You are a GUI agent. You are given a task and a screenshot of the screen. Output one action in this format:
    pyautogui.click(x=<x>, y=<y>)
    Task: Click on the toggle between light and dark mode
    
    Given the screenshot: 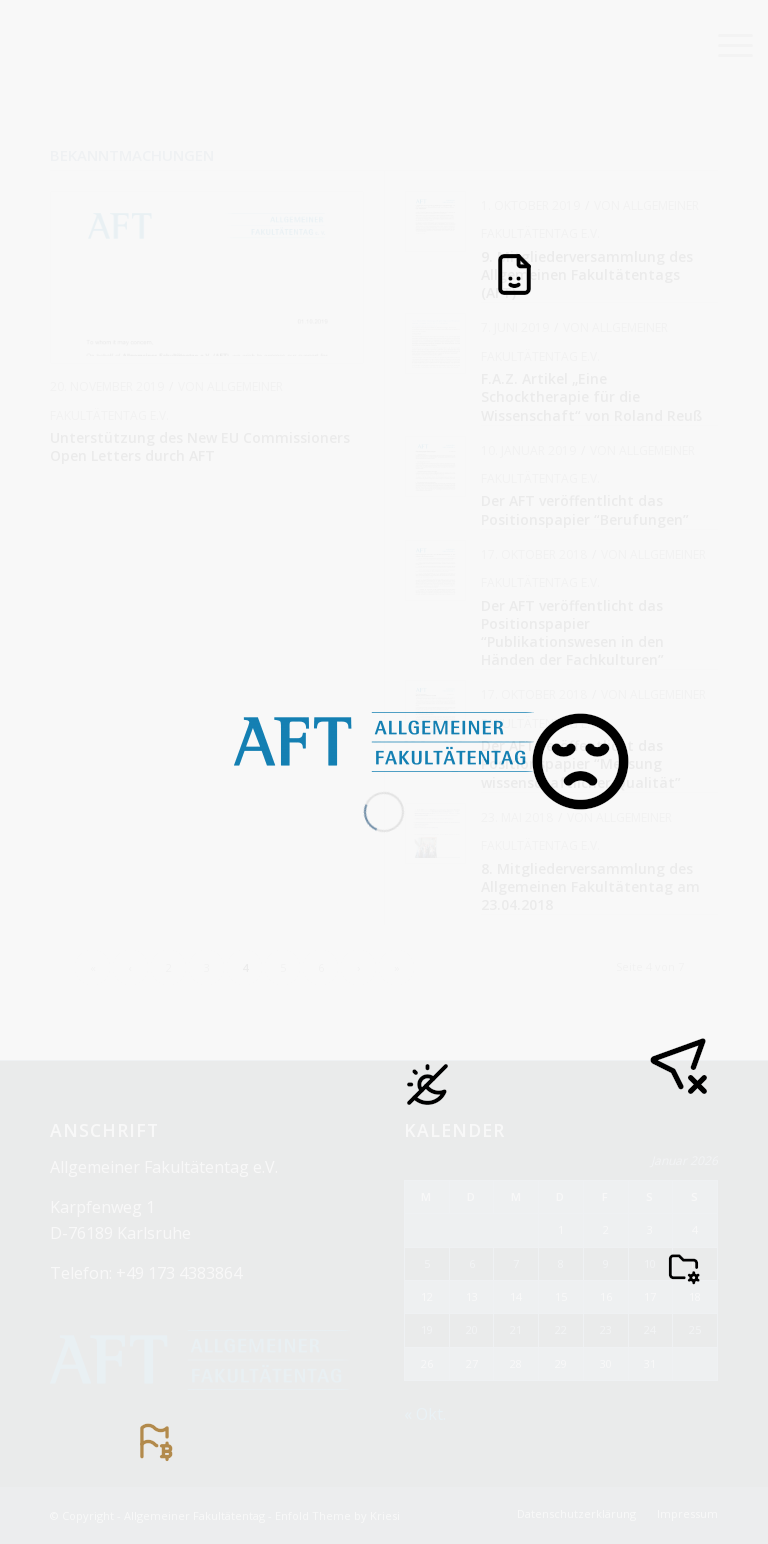 What is the action you would take?
    pyautogui.click(x=427, y=1084)
    